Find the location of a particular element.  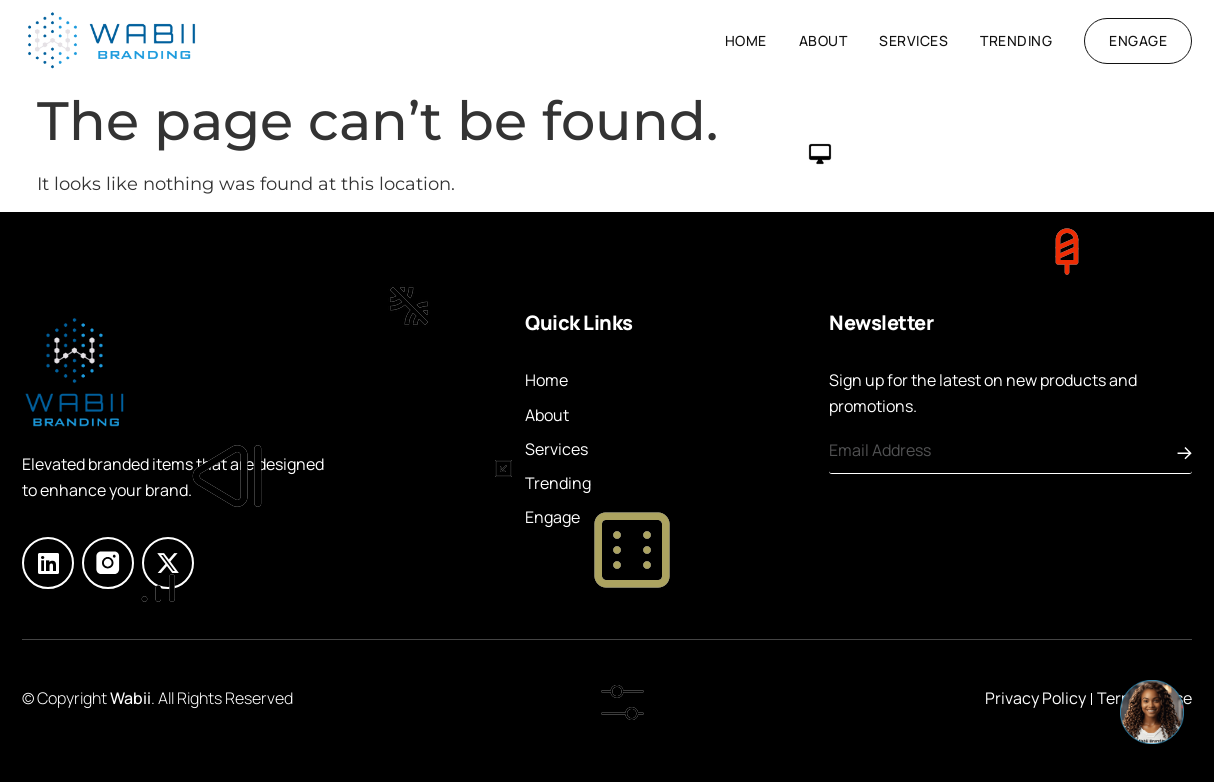

adjust settings or preferences is located at coordinates (622, 702).